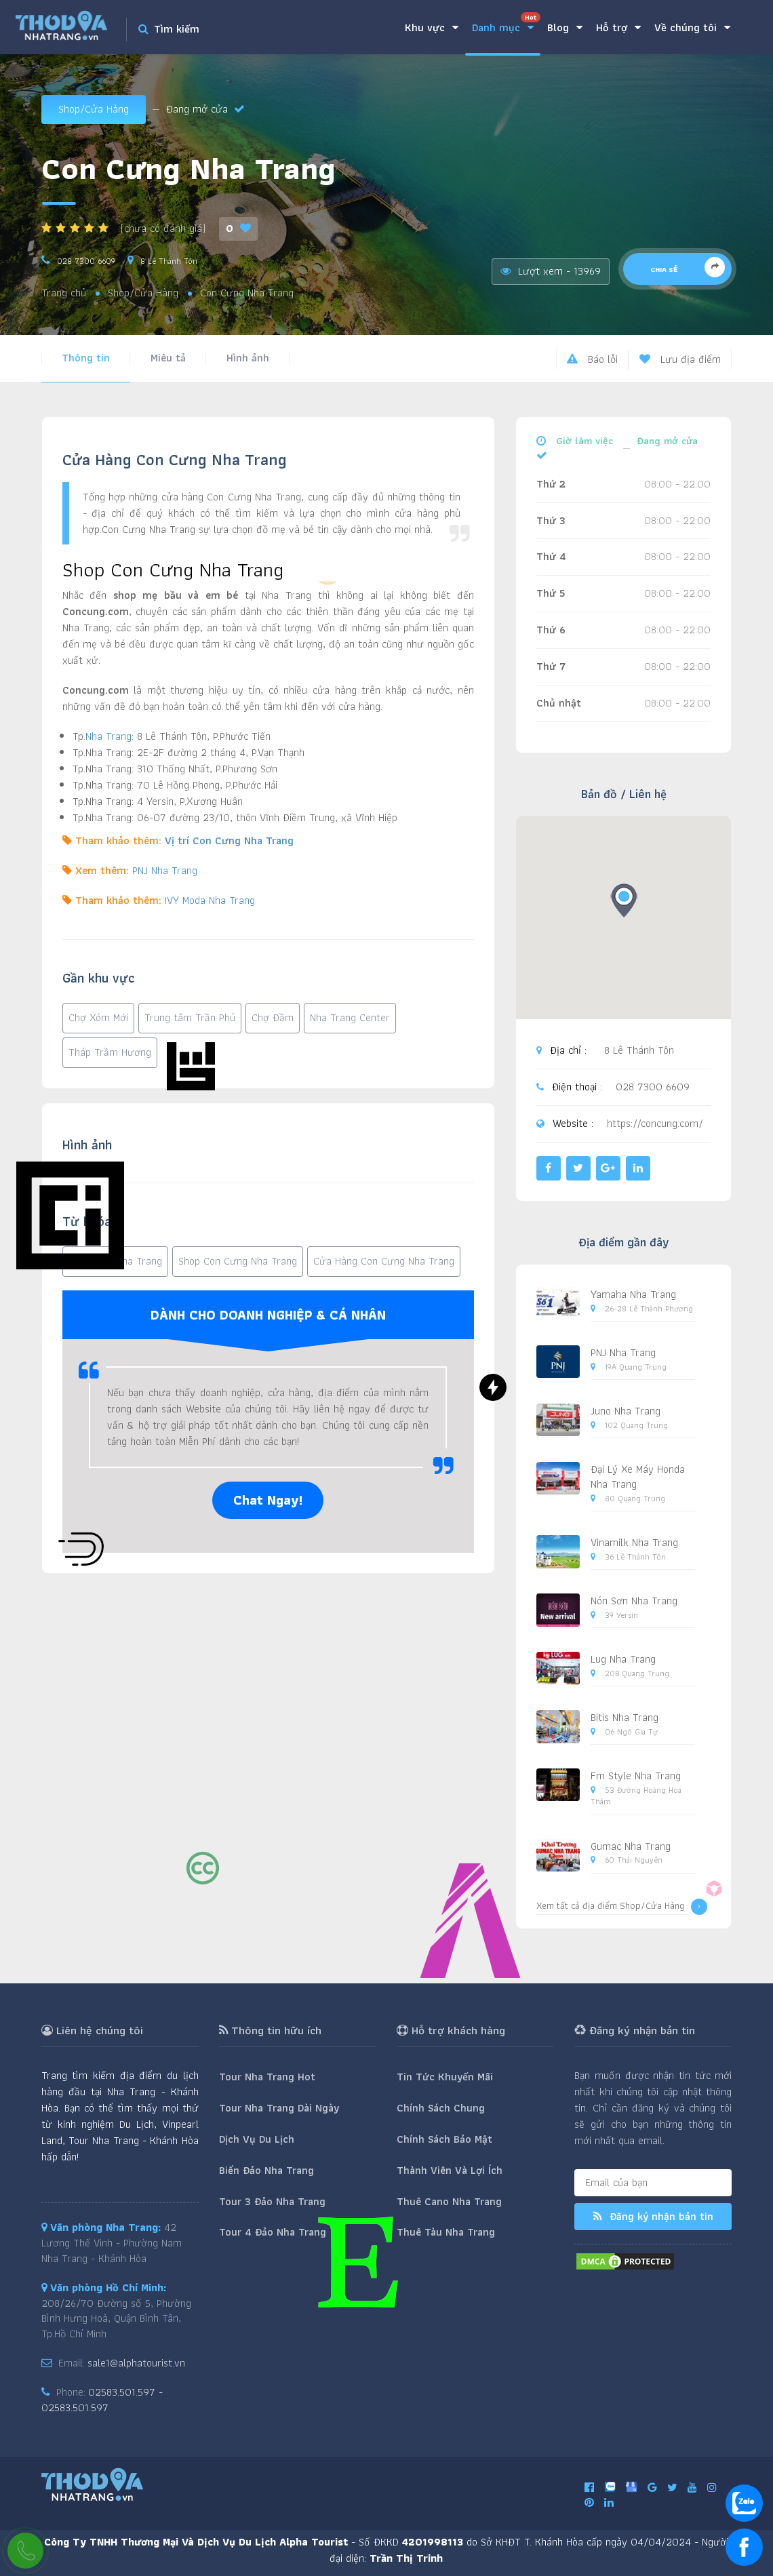 This screenshot has height=2576, width=773. I want to click on open the Bandsintown app, so click(191, 1066).